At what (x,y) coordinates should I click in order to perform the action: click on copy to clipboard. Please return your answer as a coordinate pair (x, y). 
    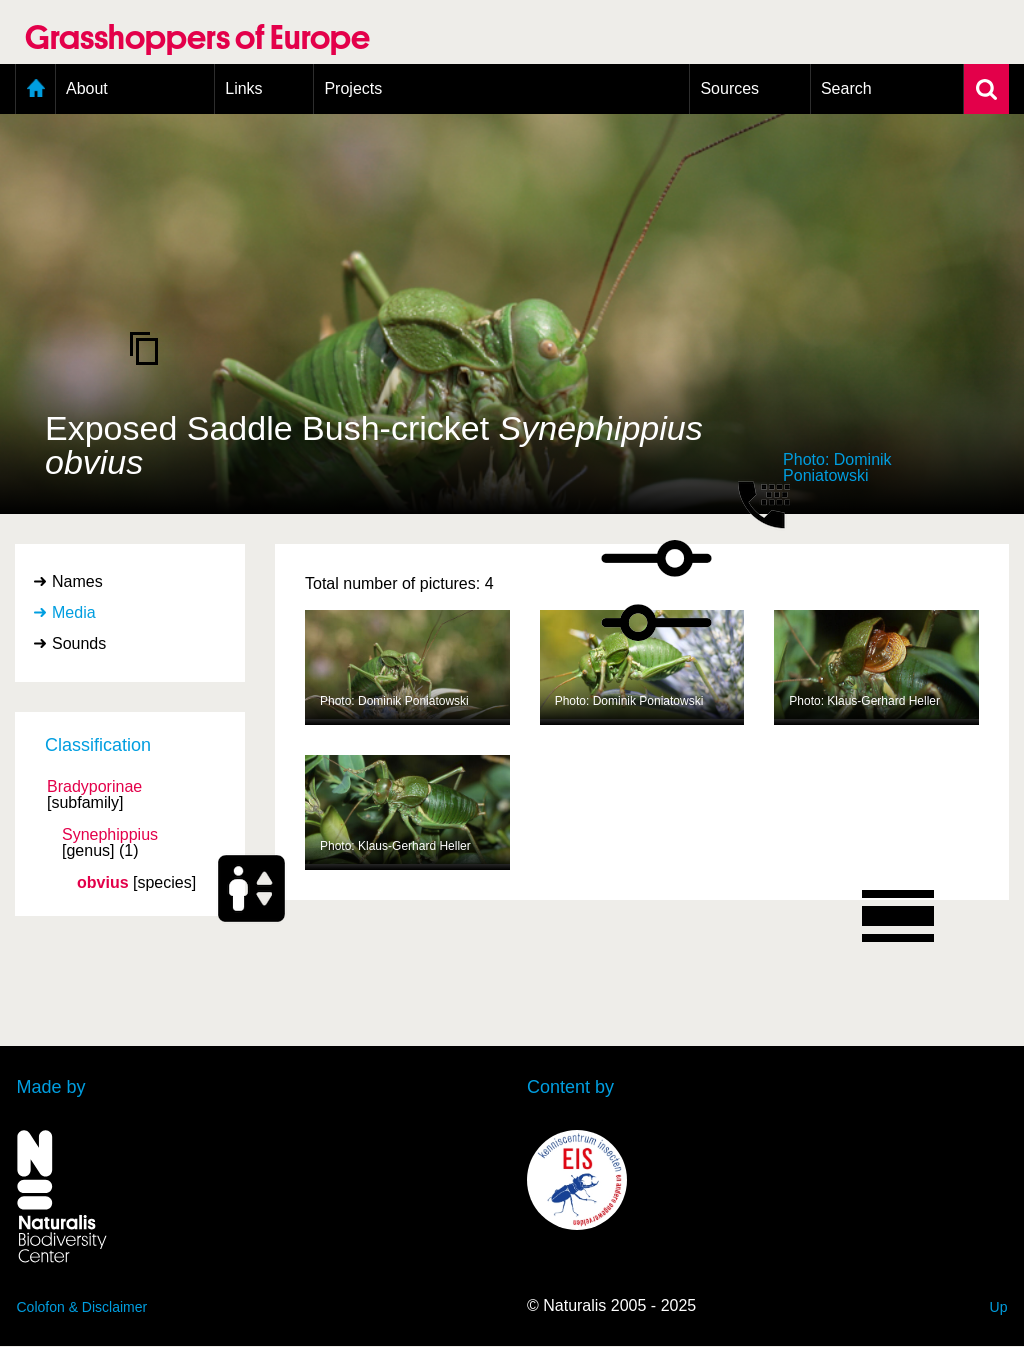
    Looking at the image, I should click on (144, 348).